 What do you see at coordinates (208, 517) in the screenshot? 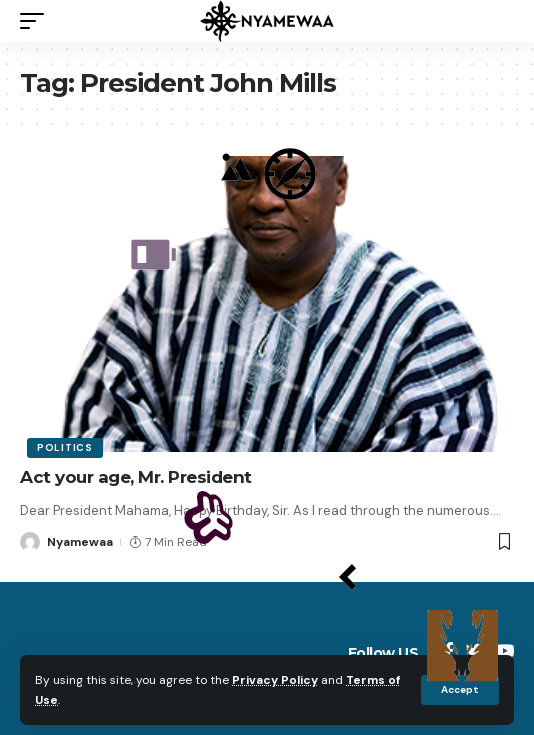
I see `open webmin server administration panel` at bounding box center [208, 517].